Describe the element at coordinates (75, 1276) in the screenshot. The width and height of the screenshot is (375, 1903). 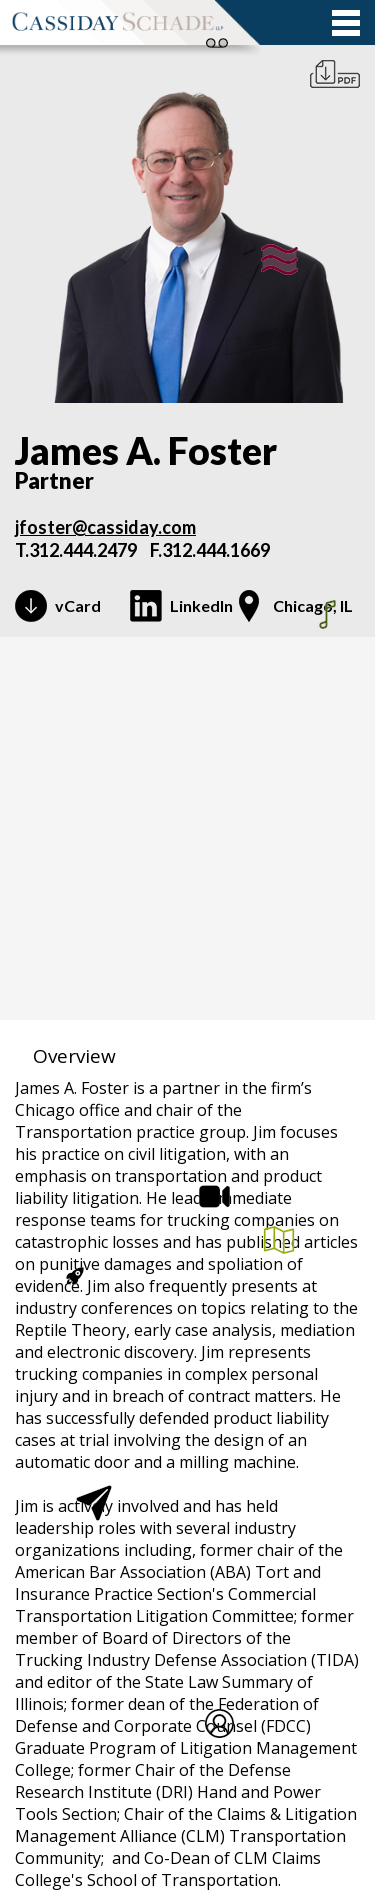
I see `launch or deploy an application` at that location.